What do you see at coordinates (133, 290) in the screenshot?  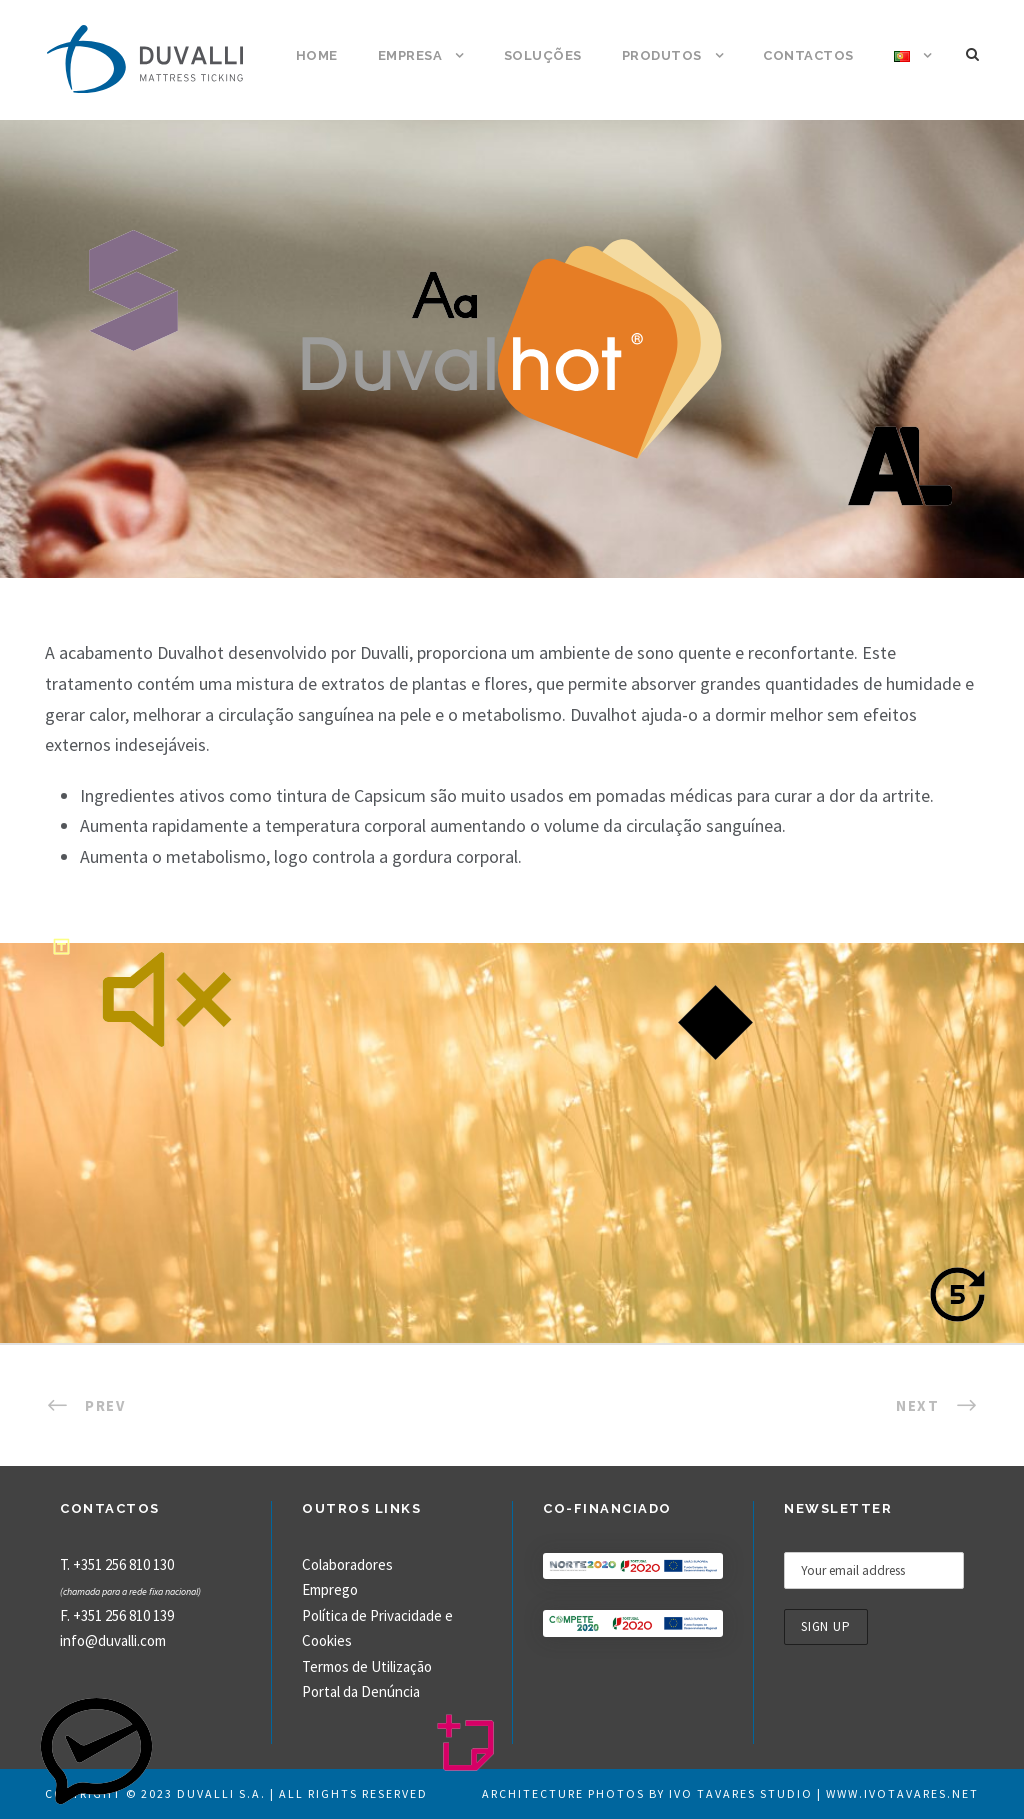 I see `open Spark AR Studio application` at bounding box center [133, 290].